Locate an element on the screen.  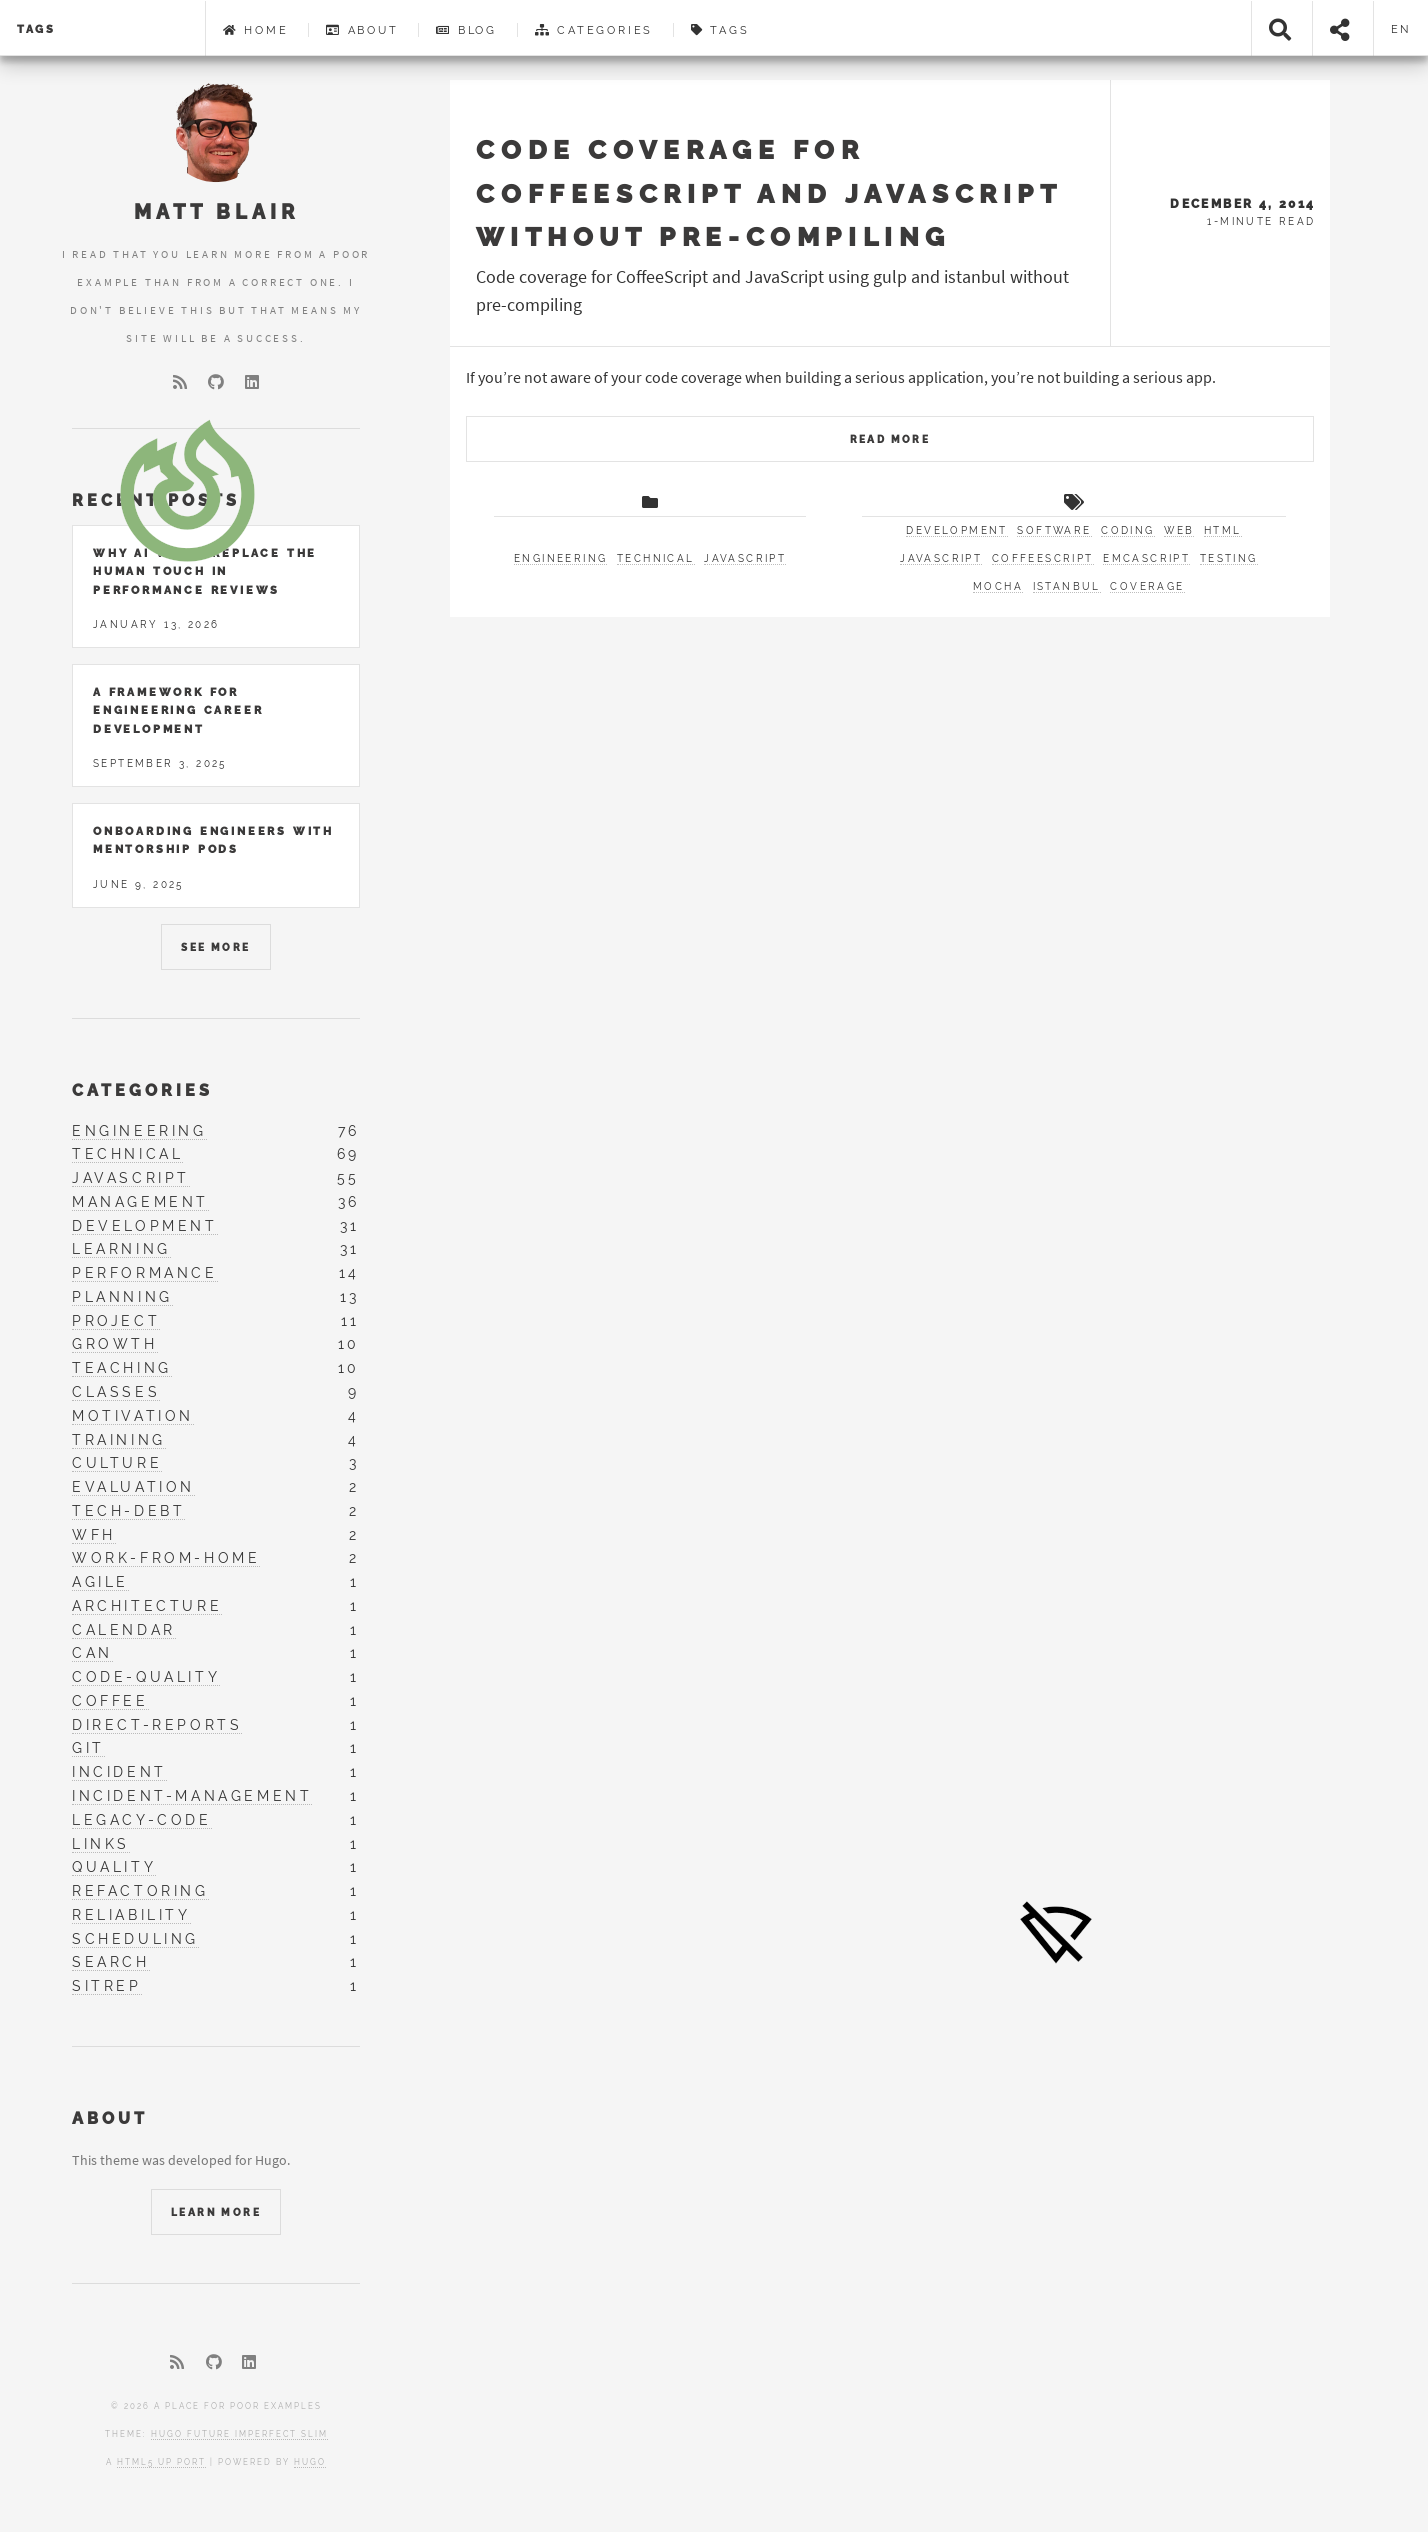
indicates wifi is disabled or disconnected is located at coordinates (1056, 1935).